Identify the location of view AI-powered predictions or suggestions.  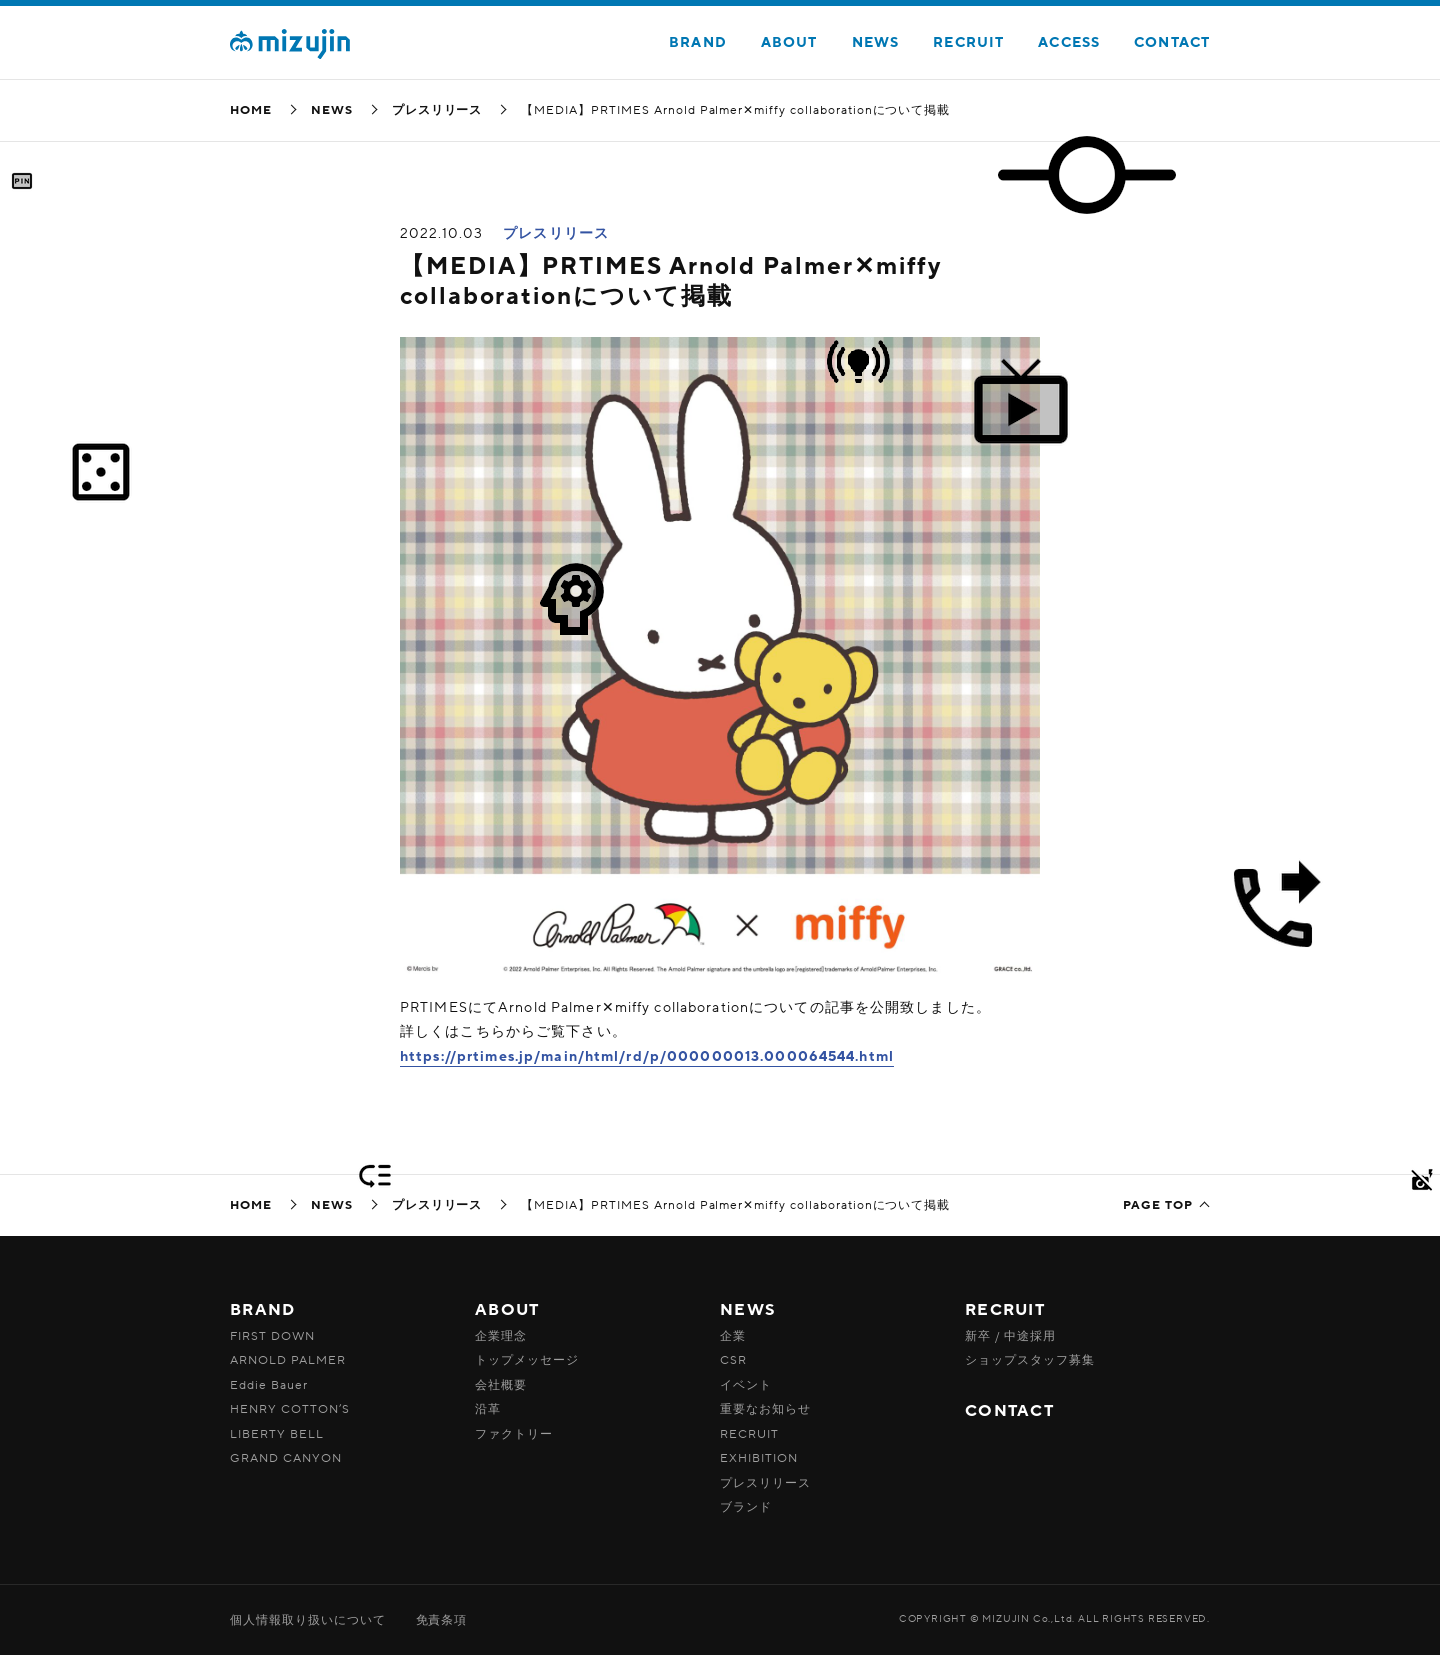
(858, 361).